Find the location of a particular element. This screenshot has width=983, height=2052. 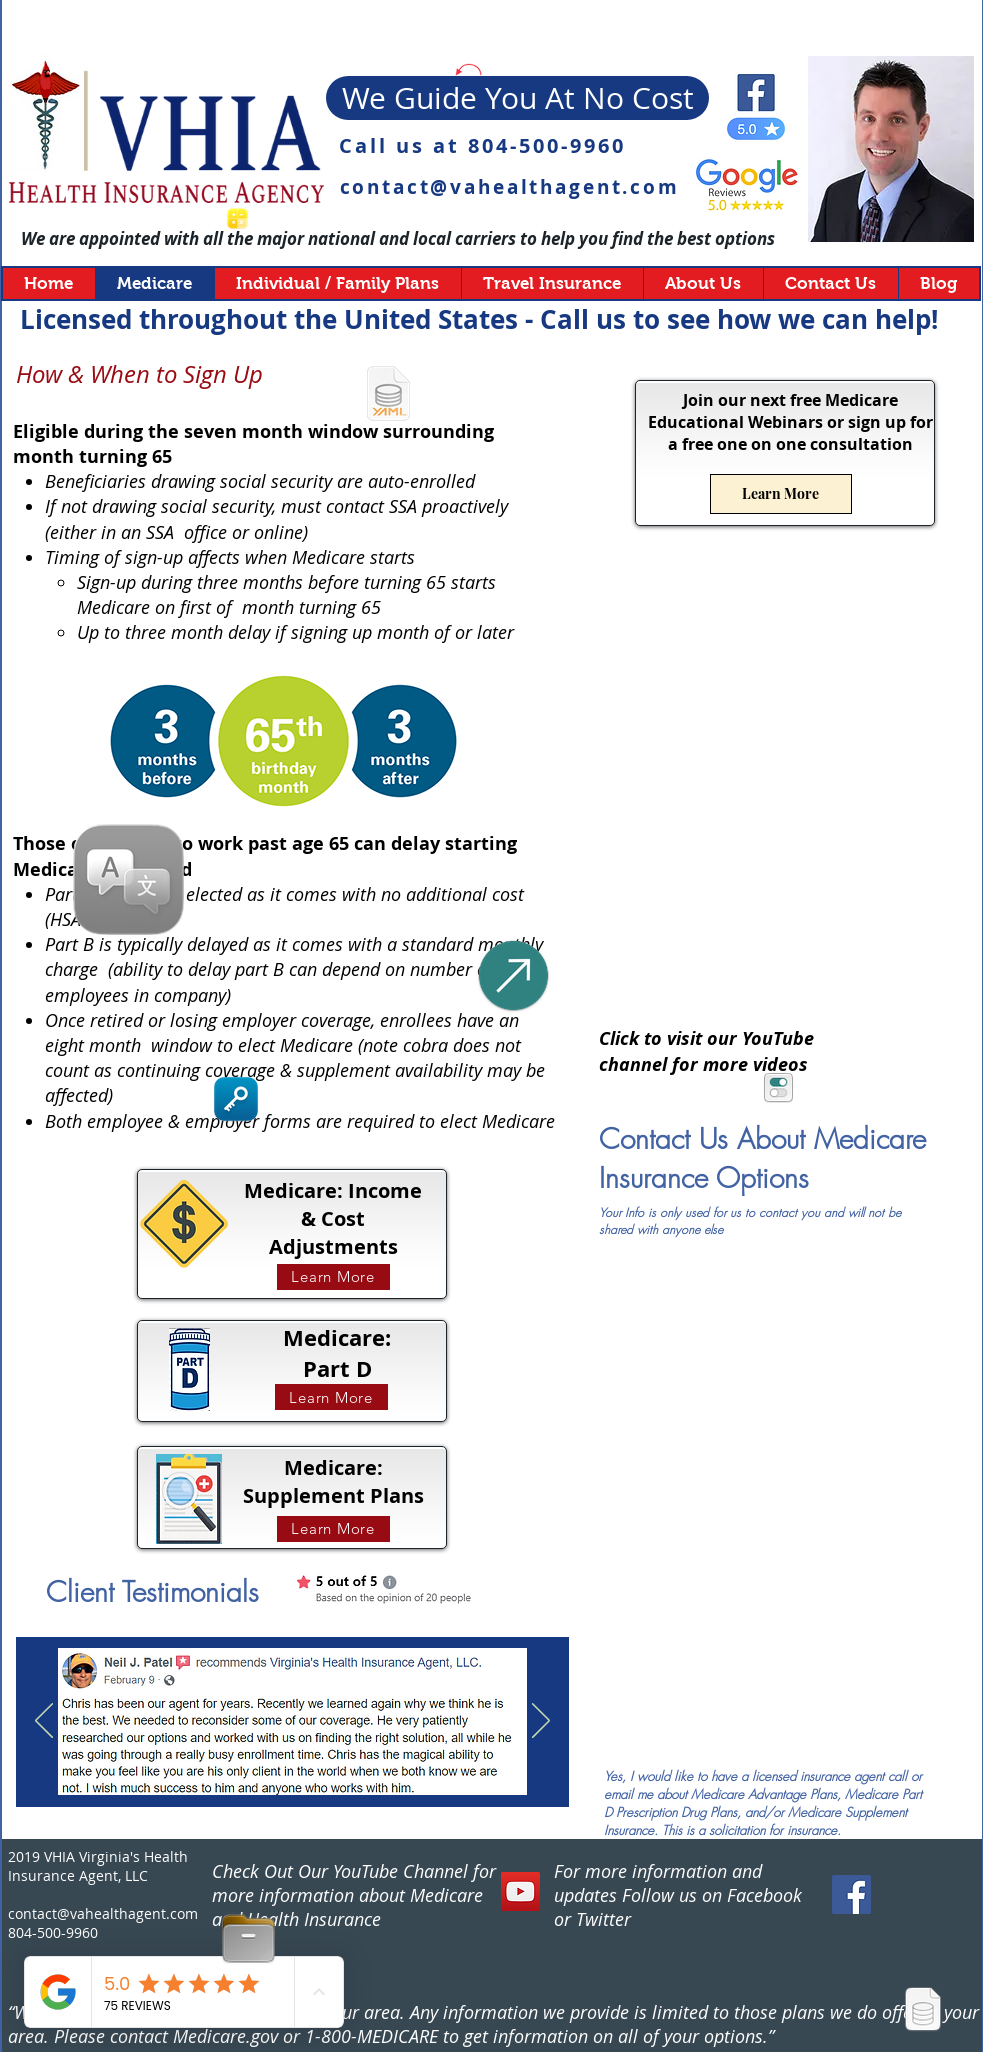

undo the last action is located at coordinates (468, 69).